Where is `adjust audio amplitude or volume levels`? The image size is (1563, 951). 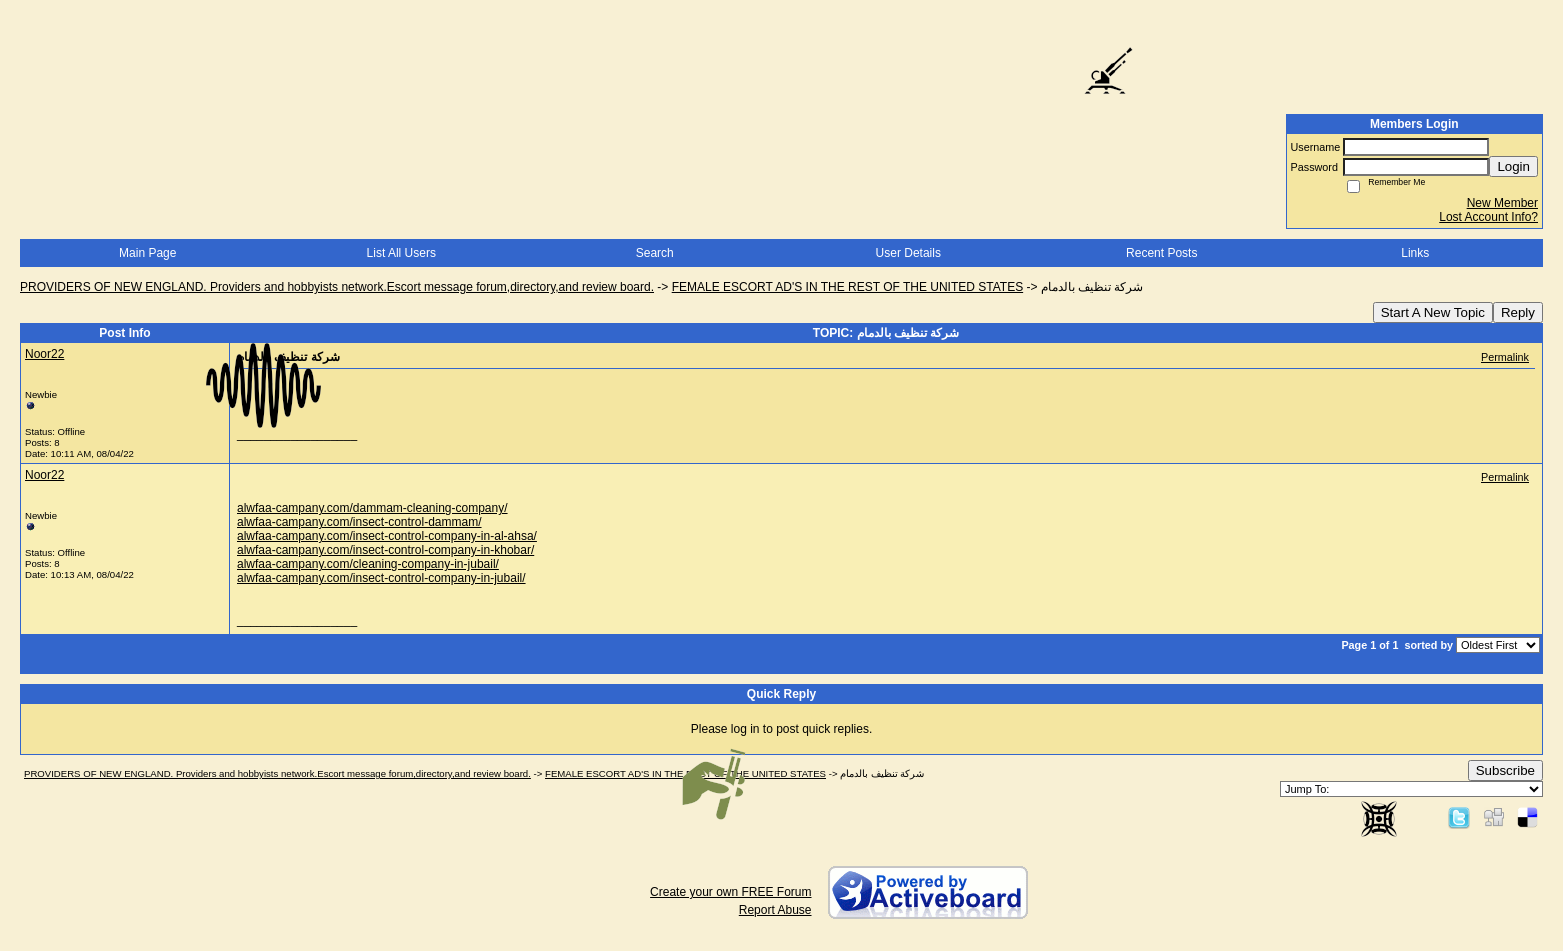
adjust audio amplitude or volume levels is located at coordinates (263, 385).